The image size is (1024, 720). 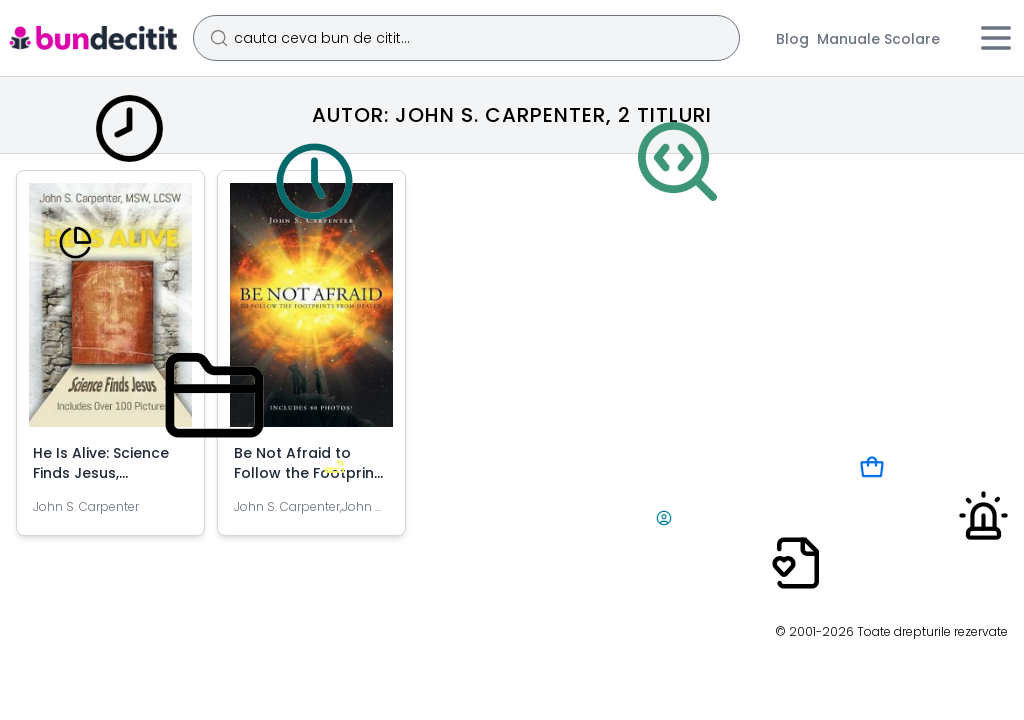 What do you see at coordinates (75, 242) in the screenshot?
I see `view analytics breakdown` at bounding box center [75, 242].